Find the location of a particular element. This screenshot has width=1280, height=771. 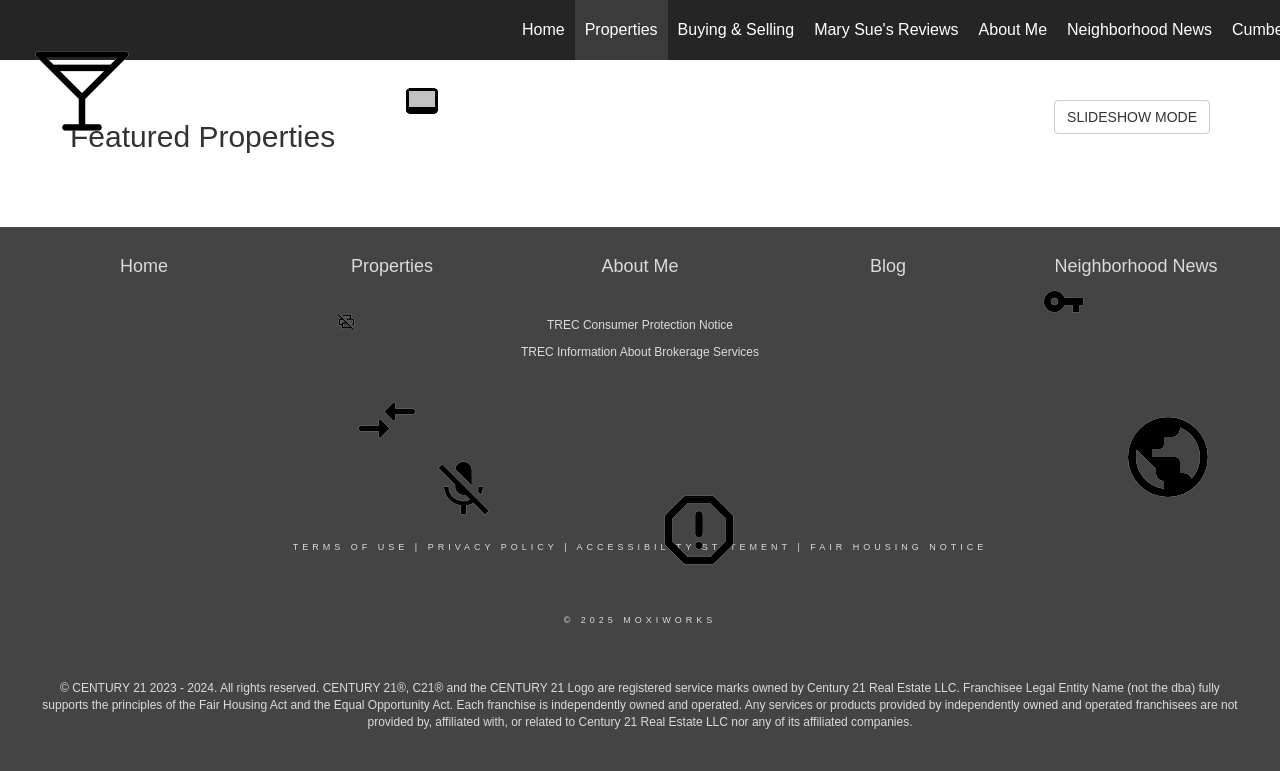

mute your microphone is located at coordinates (463, 489).